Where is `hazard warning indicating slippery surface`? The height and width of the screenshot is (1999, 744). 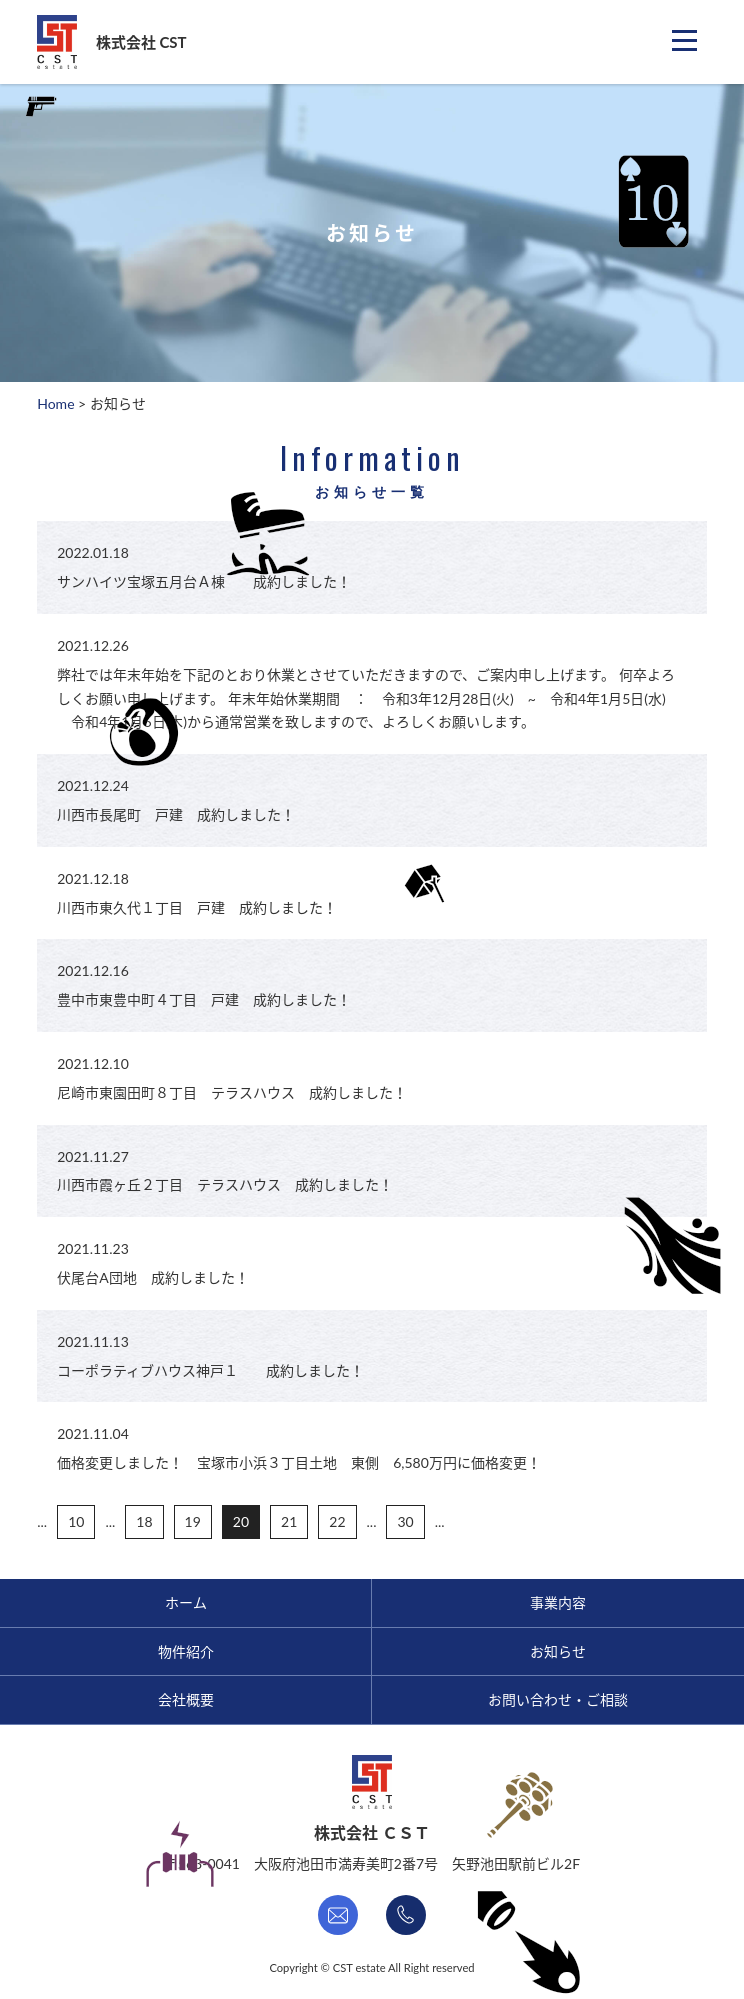 hazard warning indicating slippery surface is located at coordinates (268, 533).